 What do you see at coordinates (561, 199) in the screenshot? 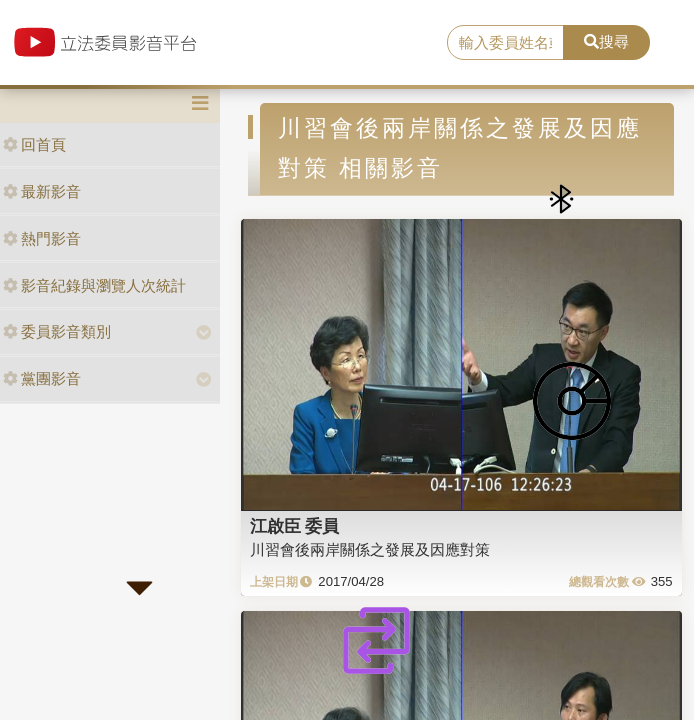
I see `bluetooth device connected` at bounding box center [561, 199].